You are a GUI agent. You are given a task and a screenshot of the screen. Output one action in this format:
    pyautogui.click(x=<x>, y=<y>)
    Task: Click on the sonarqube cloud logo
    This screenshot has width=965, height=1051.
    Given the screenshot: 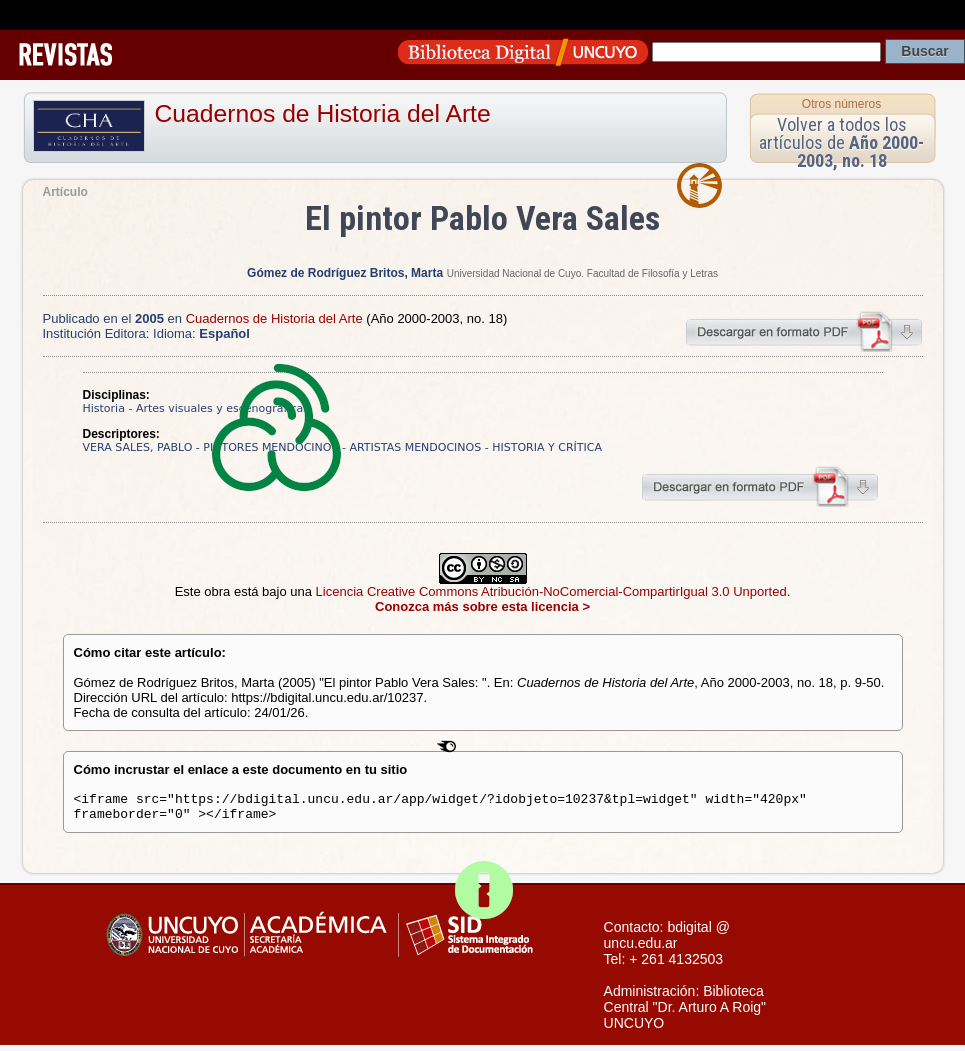 What is the action you would take?
    pyautogui.click(x=276, y=427)
    